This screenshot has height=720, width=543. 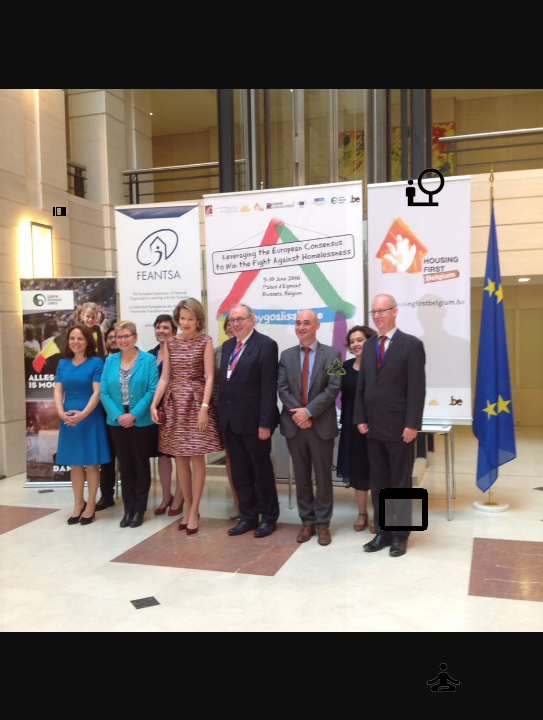 I want to click on switch to column or array view layout, so click(x=59, y=212).